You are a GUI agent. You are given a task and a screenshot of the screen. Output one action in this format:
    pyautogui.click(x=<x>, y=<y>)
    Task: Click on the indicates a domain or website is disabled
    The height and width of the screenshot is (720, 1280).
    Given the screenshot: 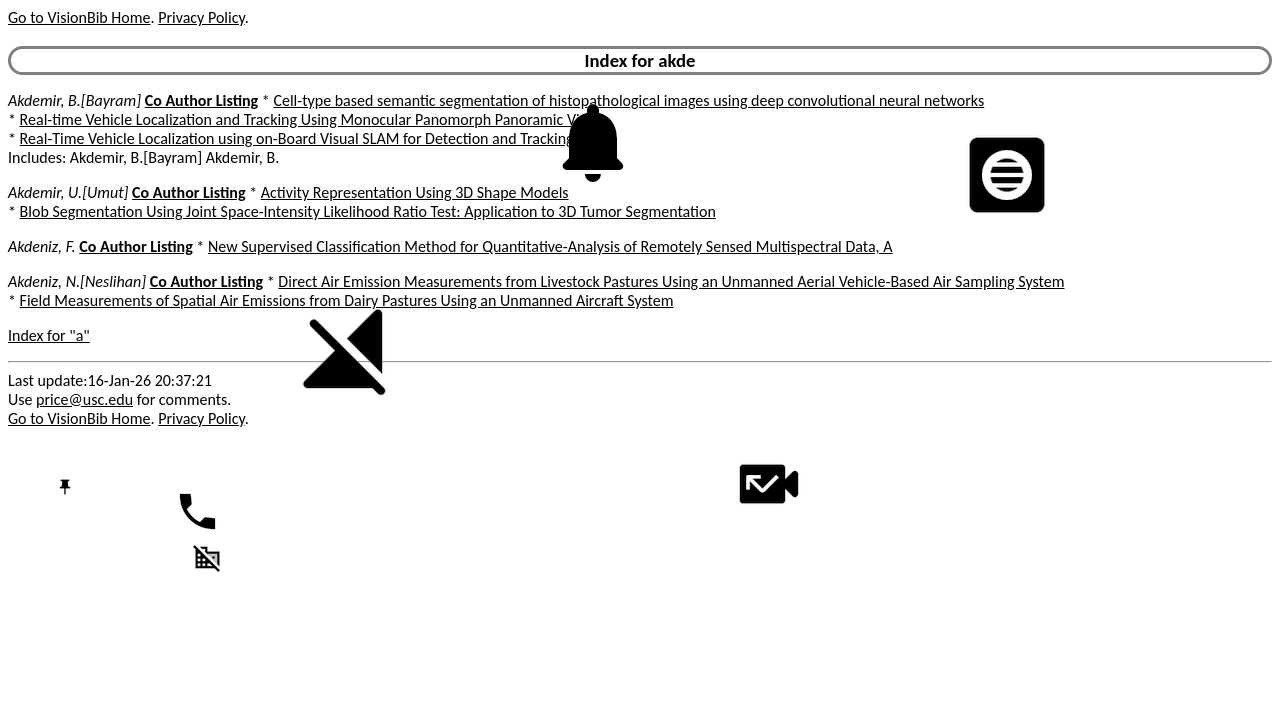 What is the action you would take?
    pyautogui.click(x=207, y=557)
    